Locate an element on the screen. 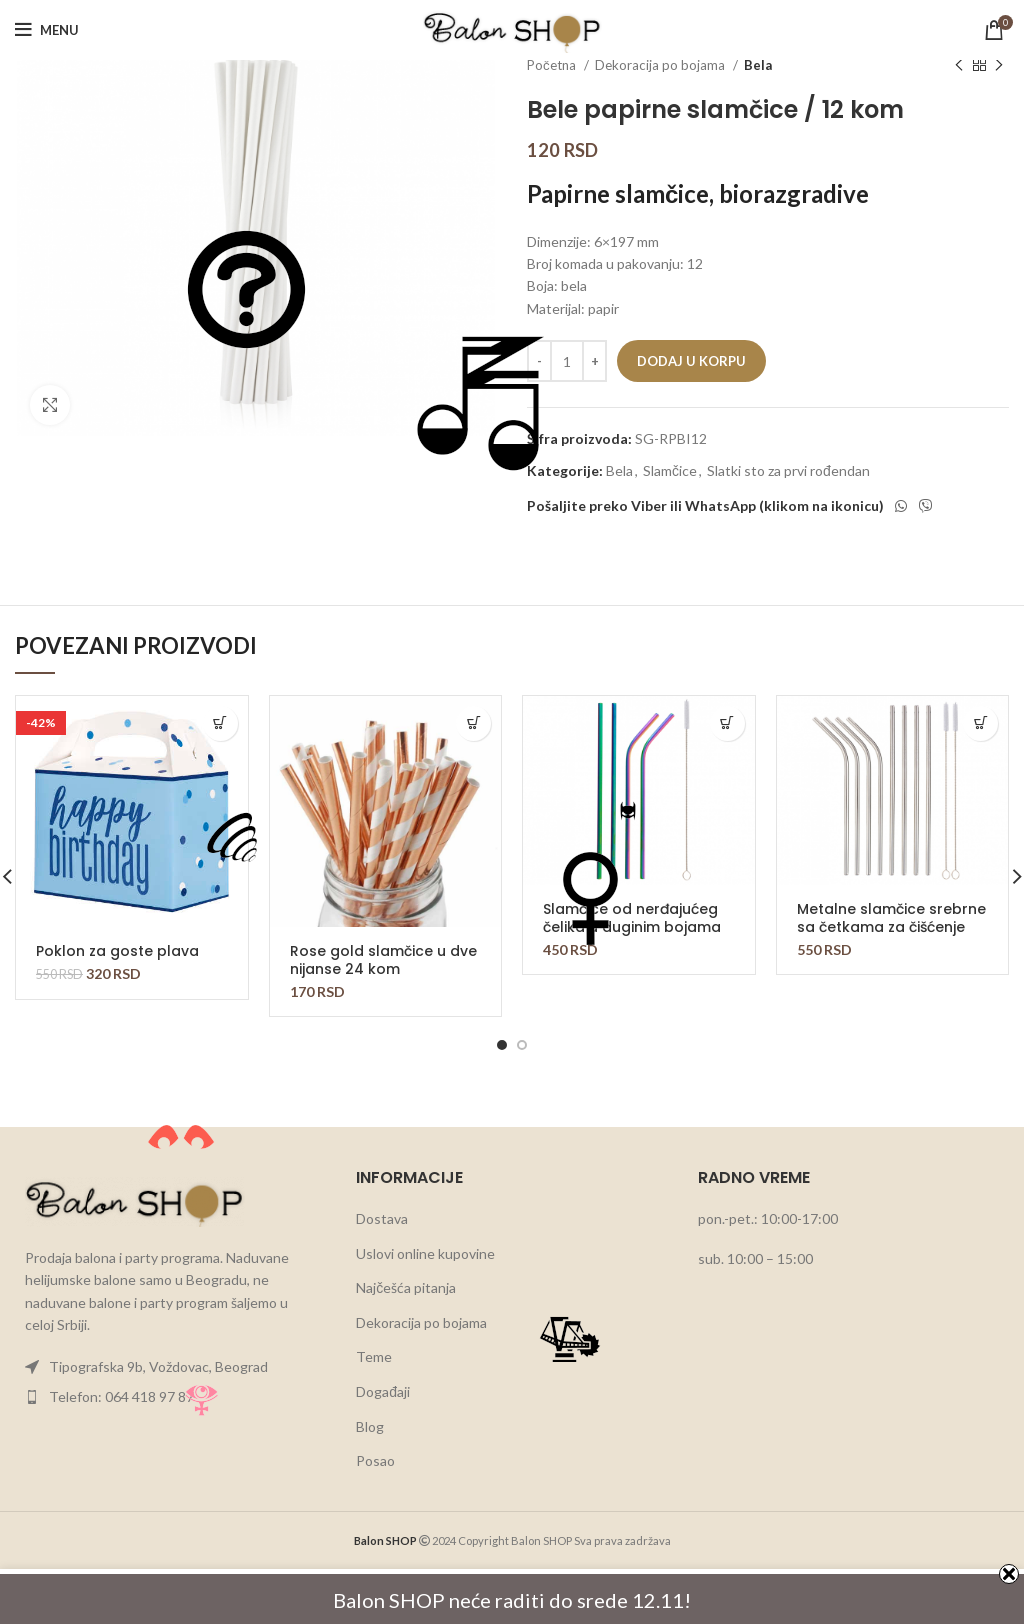 The width and height of the screenshot is (1024, 1624). bucket wheel excavator machinery icon is located at coordinates (569, 1337).